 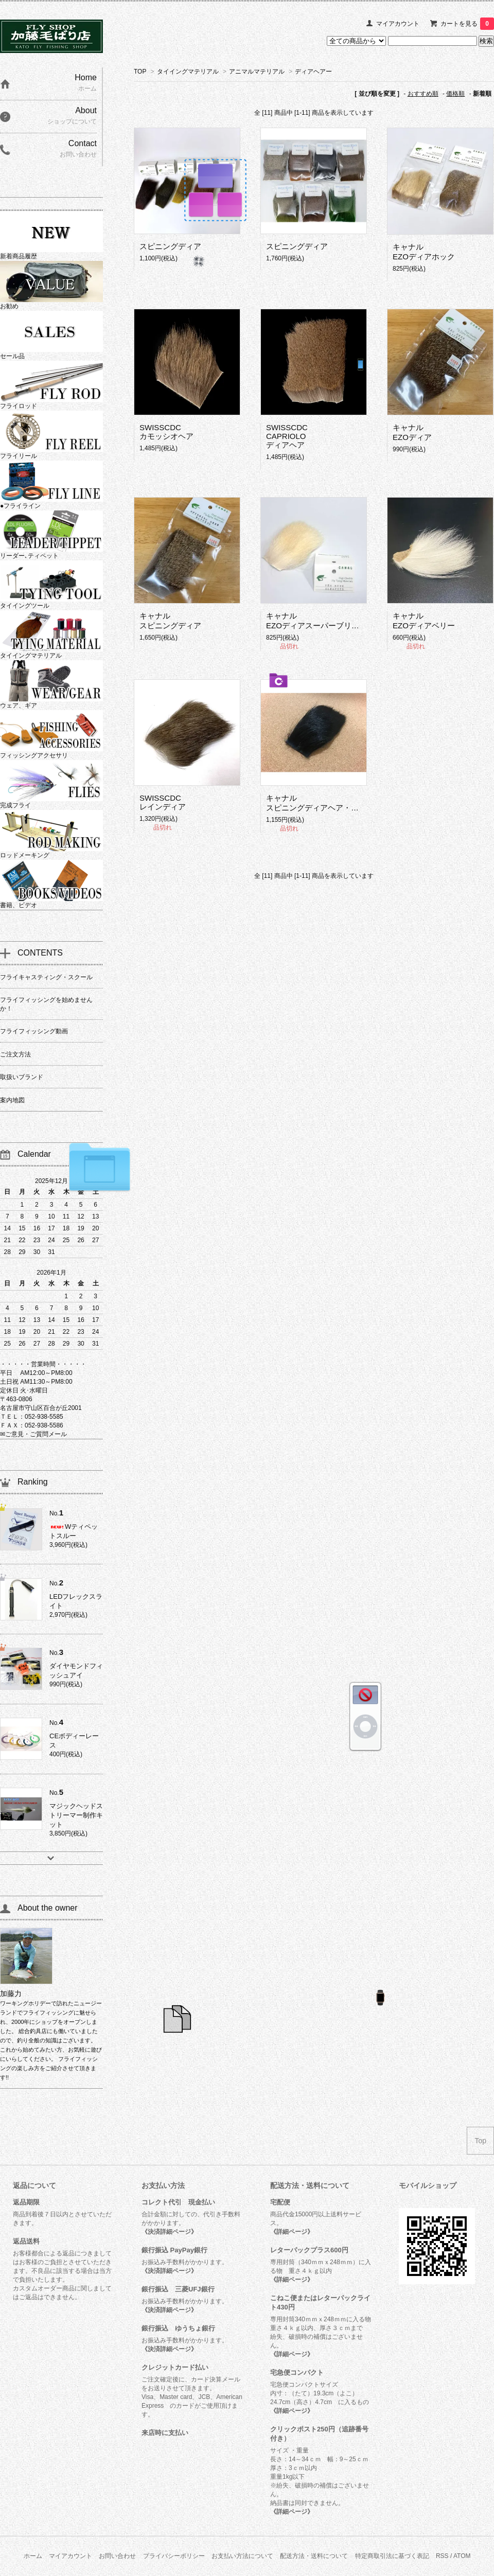 I want to click on access your documents folder in the sidebar, so click(x=177, y=2019).